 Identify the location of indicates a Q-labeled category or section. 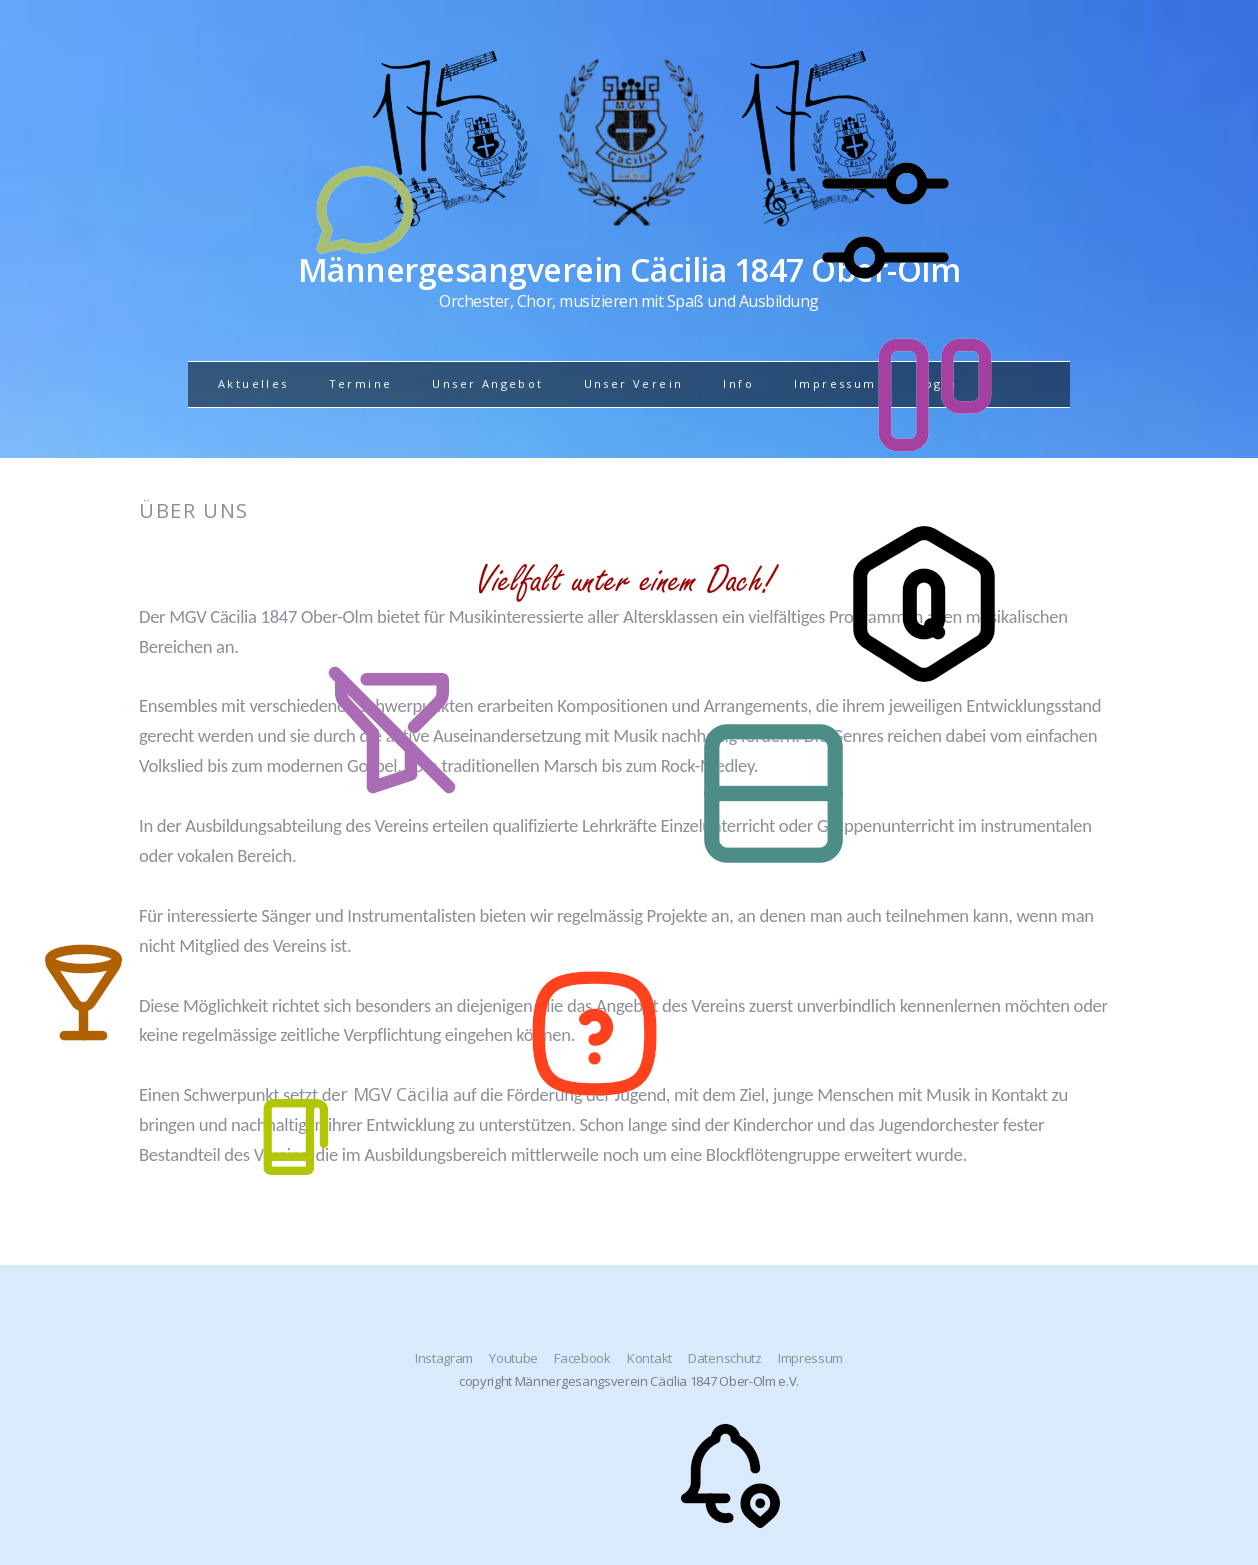
(924, 604).